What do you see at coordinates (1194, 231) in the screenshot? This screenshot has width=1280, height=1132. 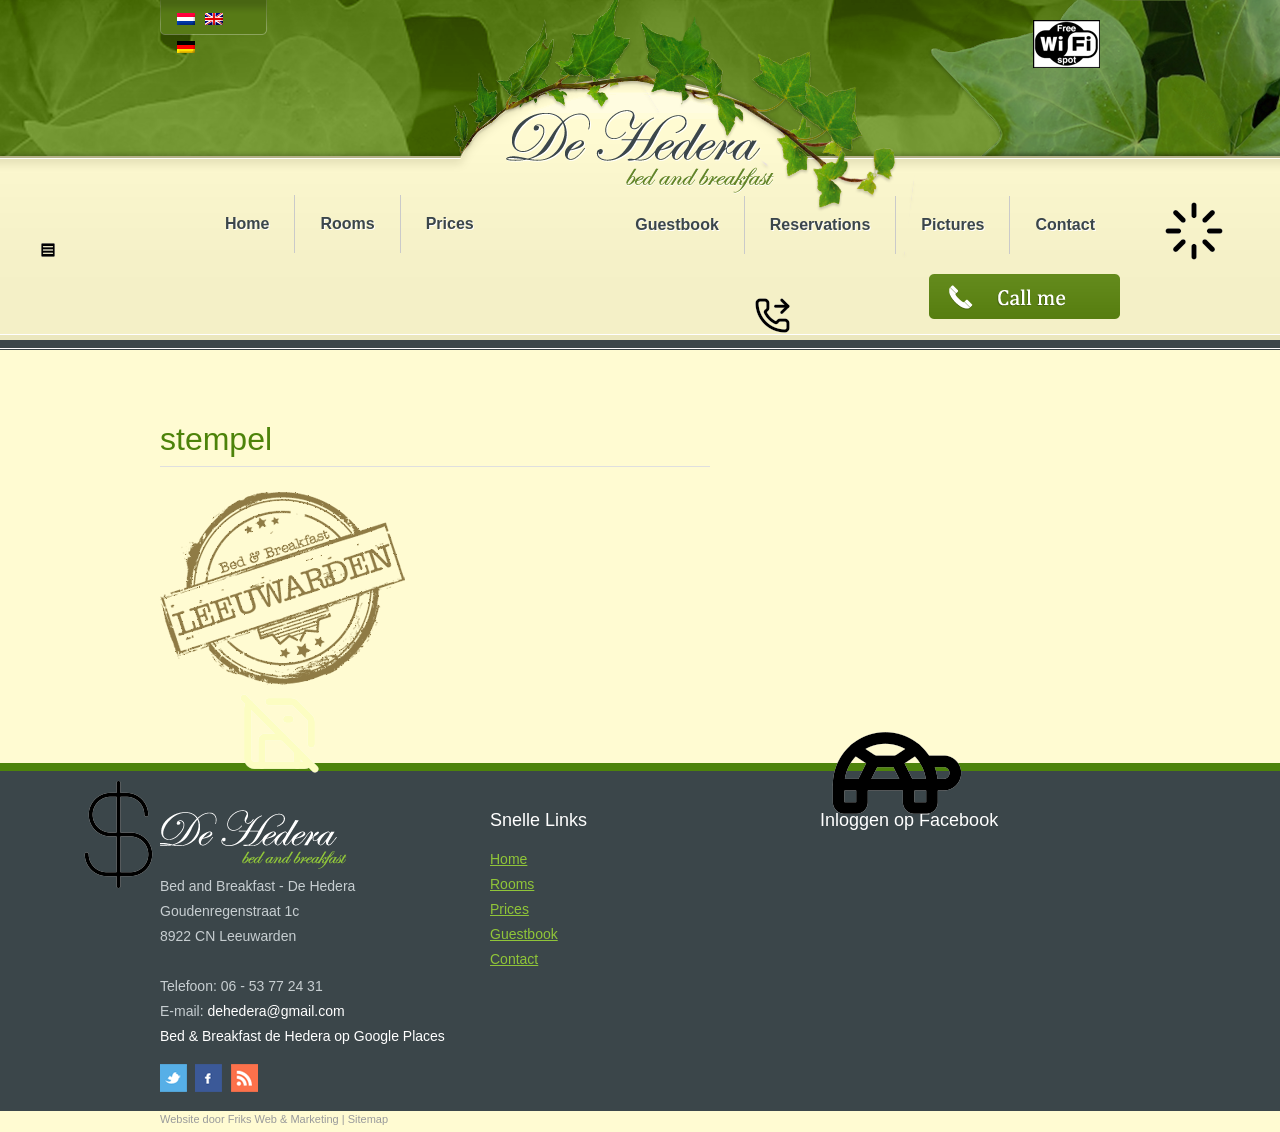 I see `loading content in progress` at bounding box center [1194, 231].